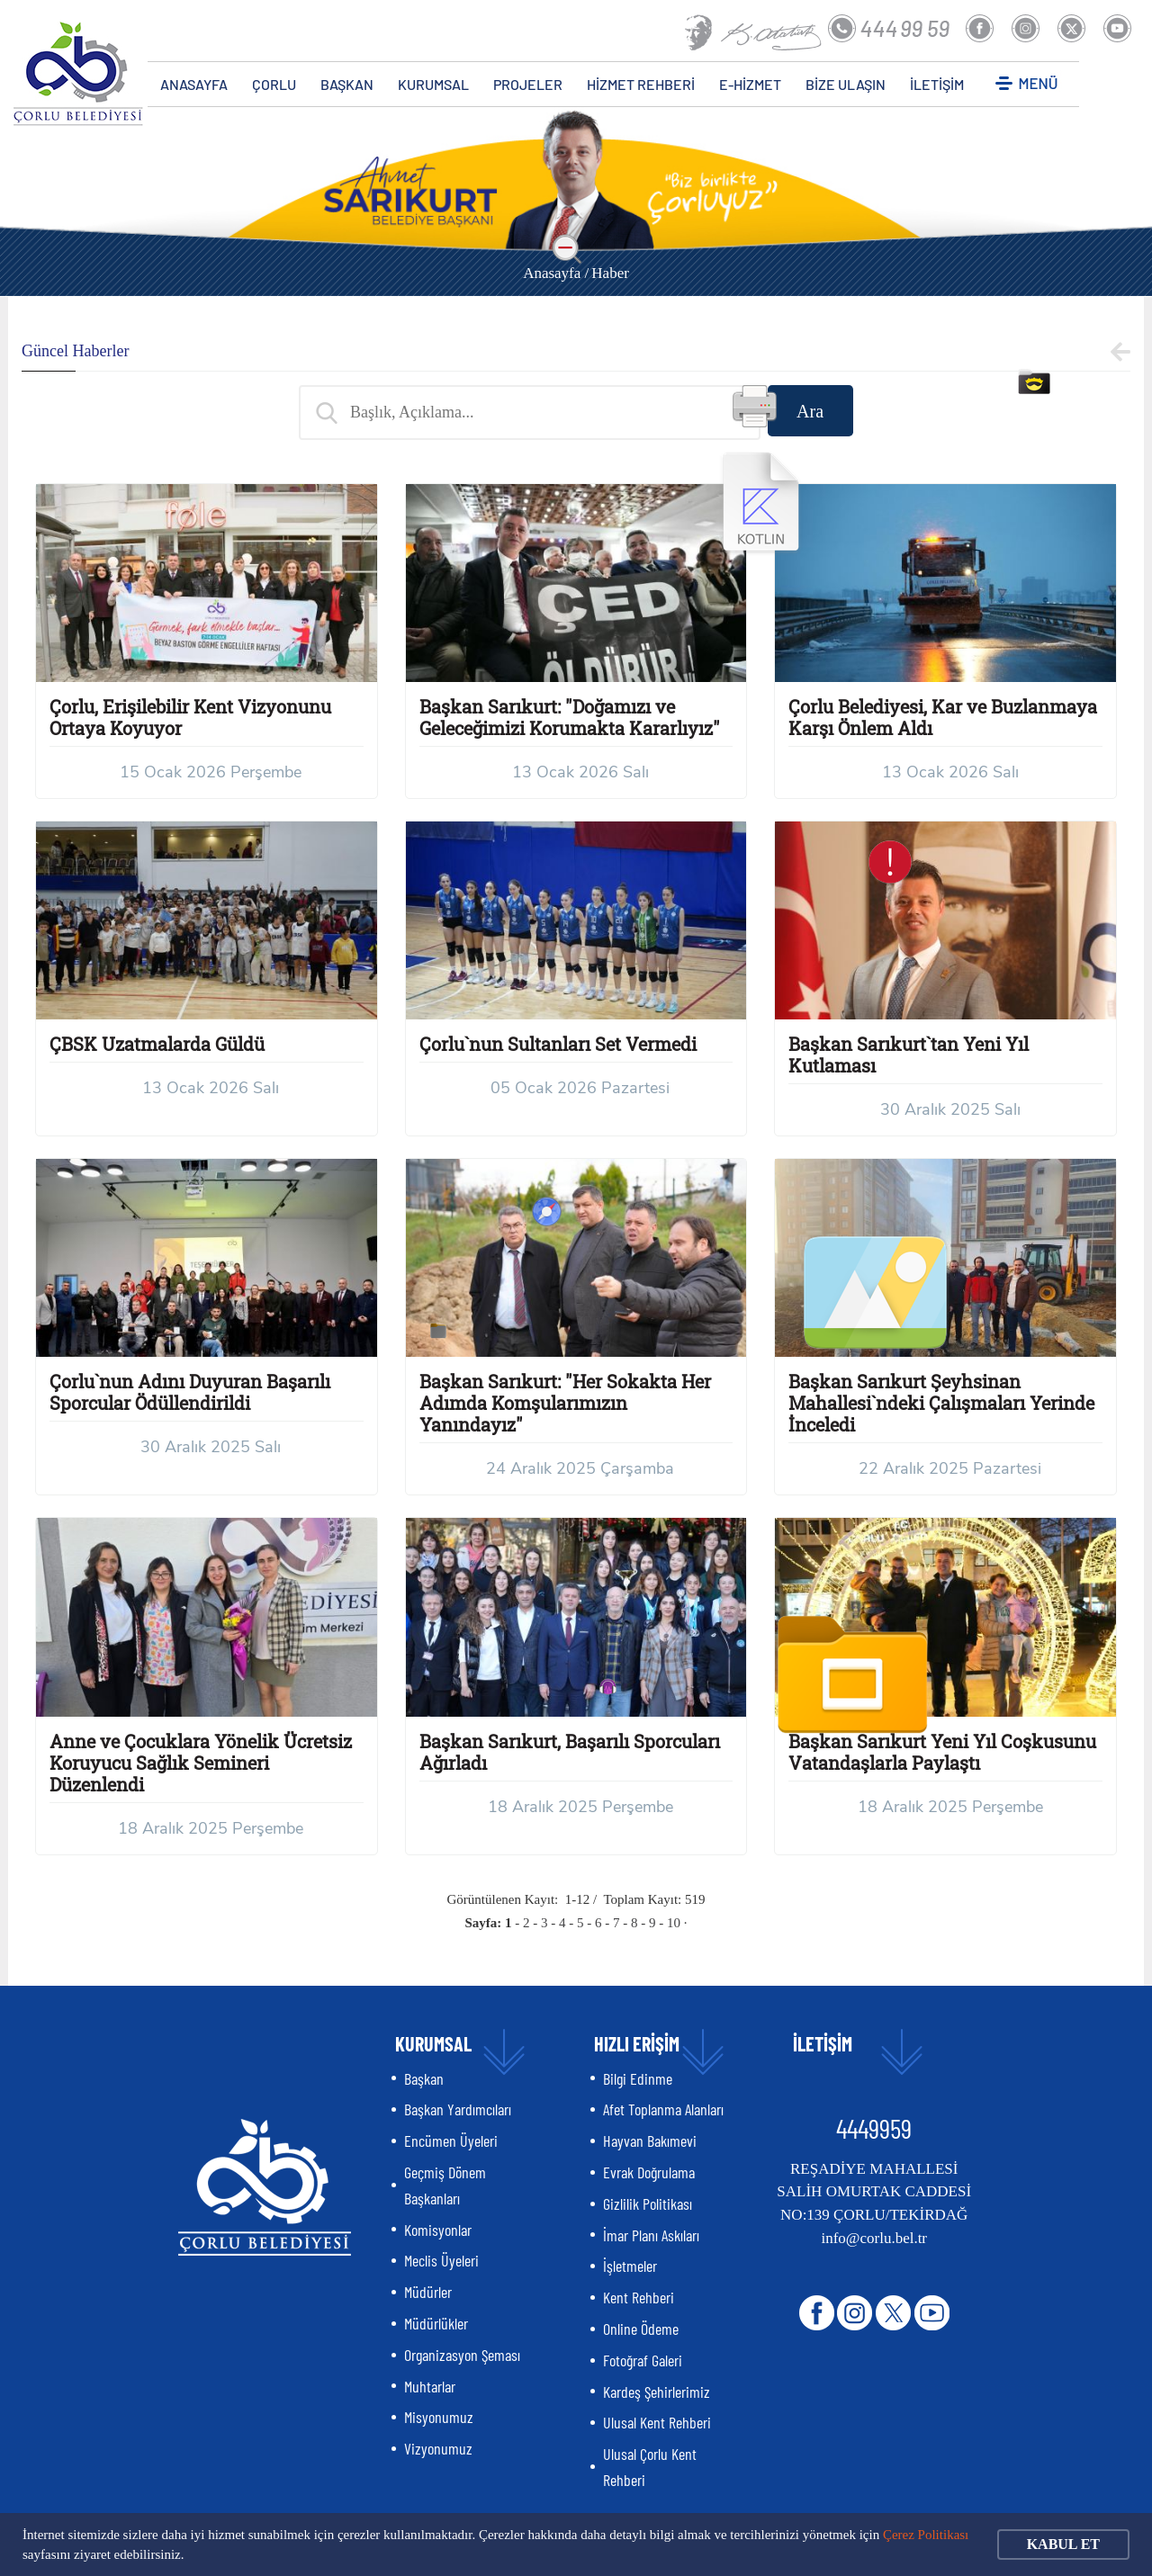  I want to click on a kotlin source code file, so click(760, 503).